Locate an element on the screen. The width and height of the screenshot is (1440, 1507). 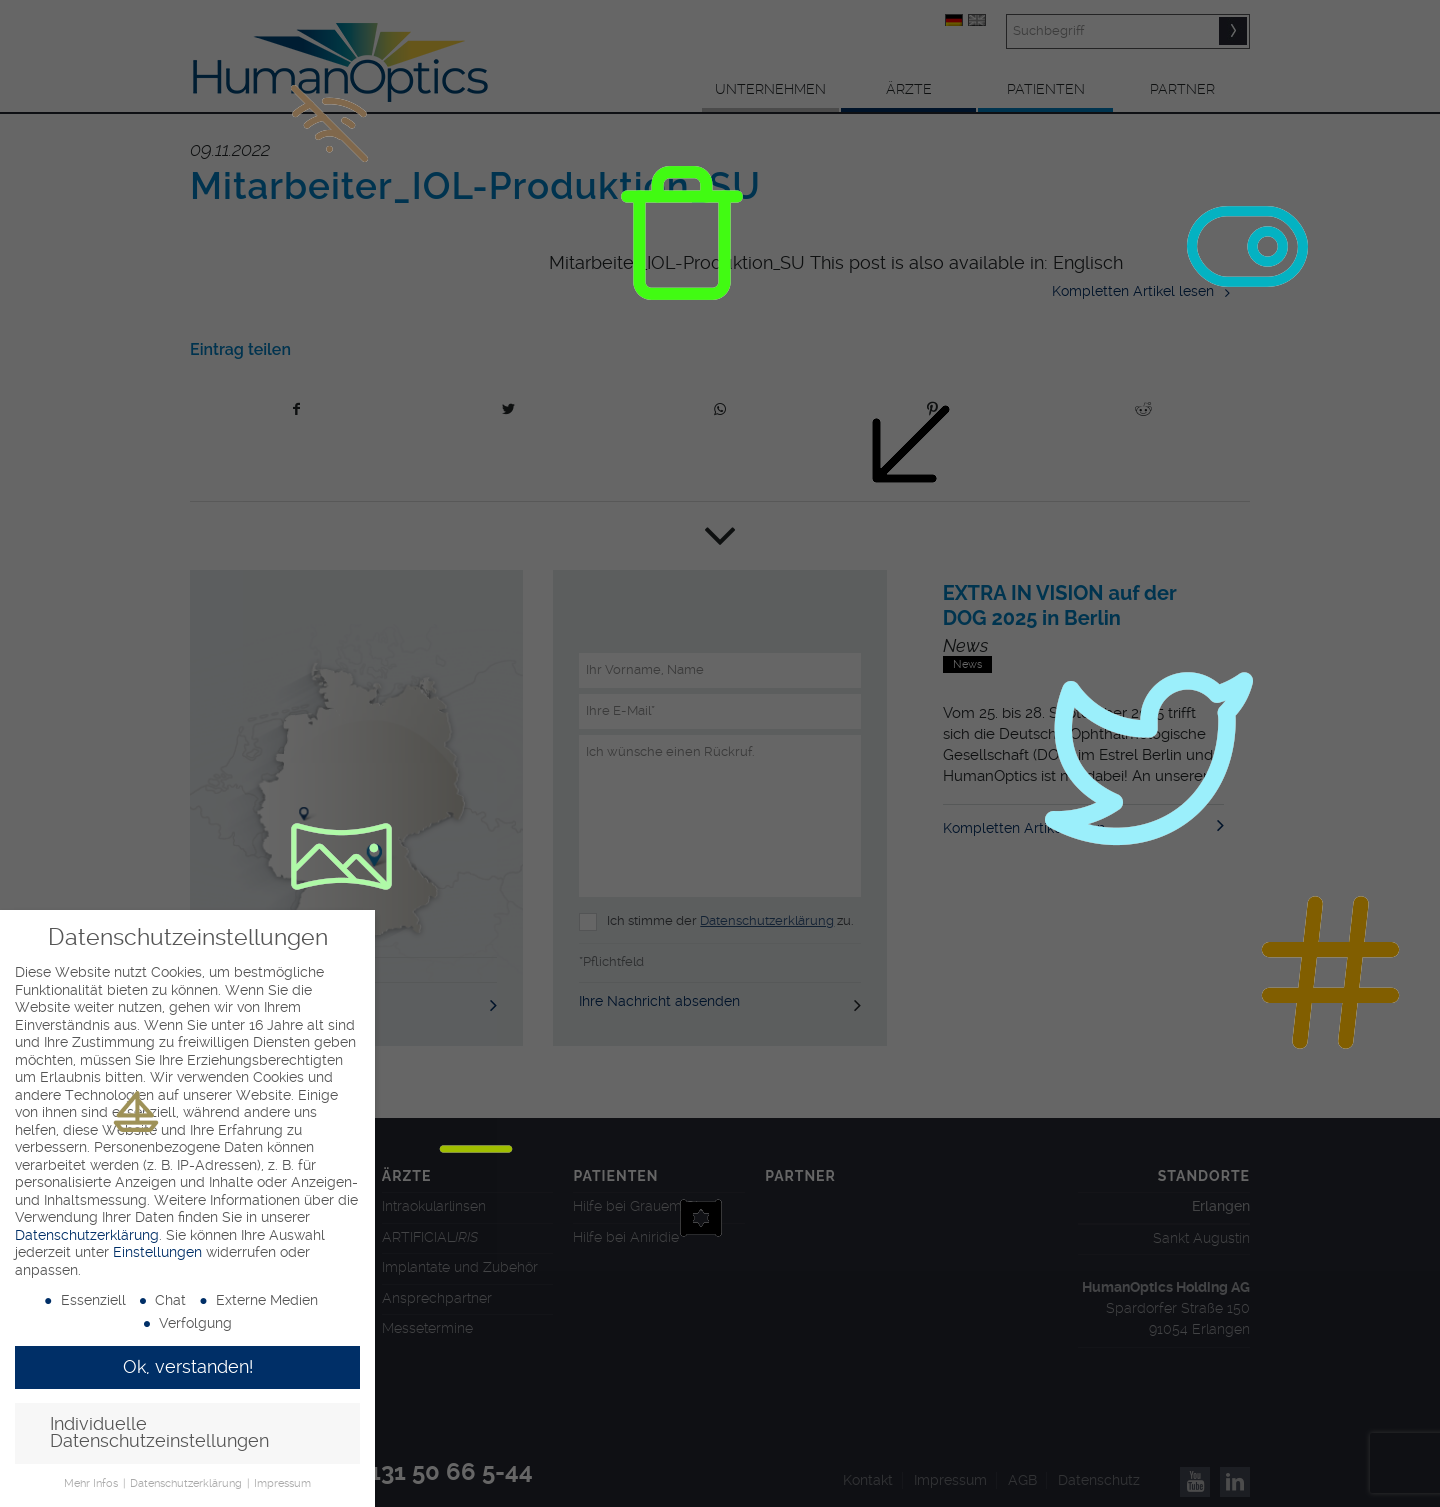
add or search for hashtags is located at coordinates (1330, 972).